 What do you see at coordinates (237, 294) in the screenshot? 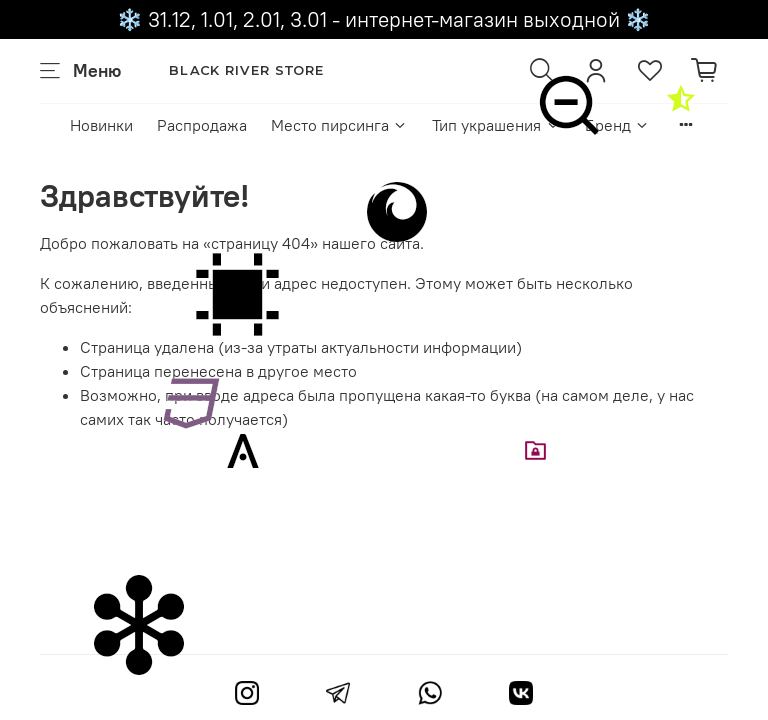
I see `select or edit an artboard` at bounding box center [237, 294].